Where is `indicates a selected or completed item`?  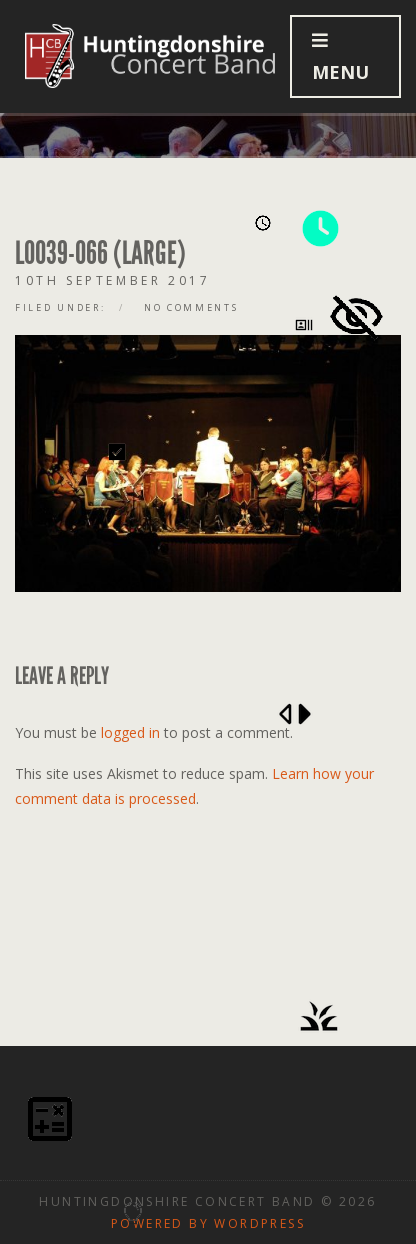 indicates a selected or completed item is located at coordinates (117, 452).